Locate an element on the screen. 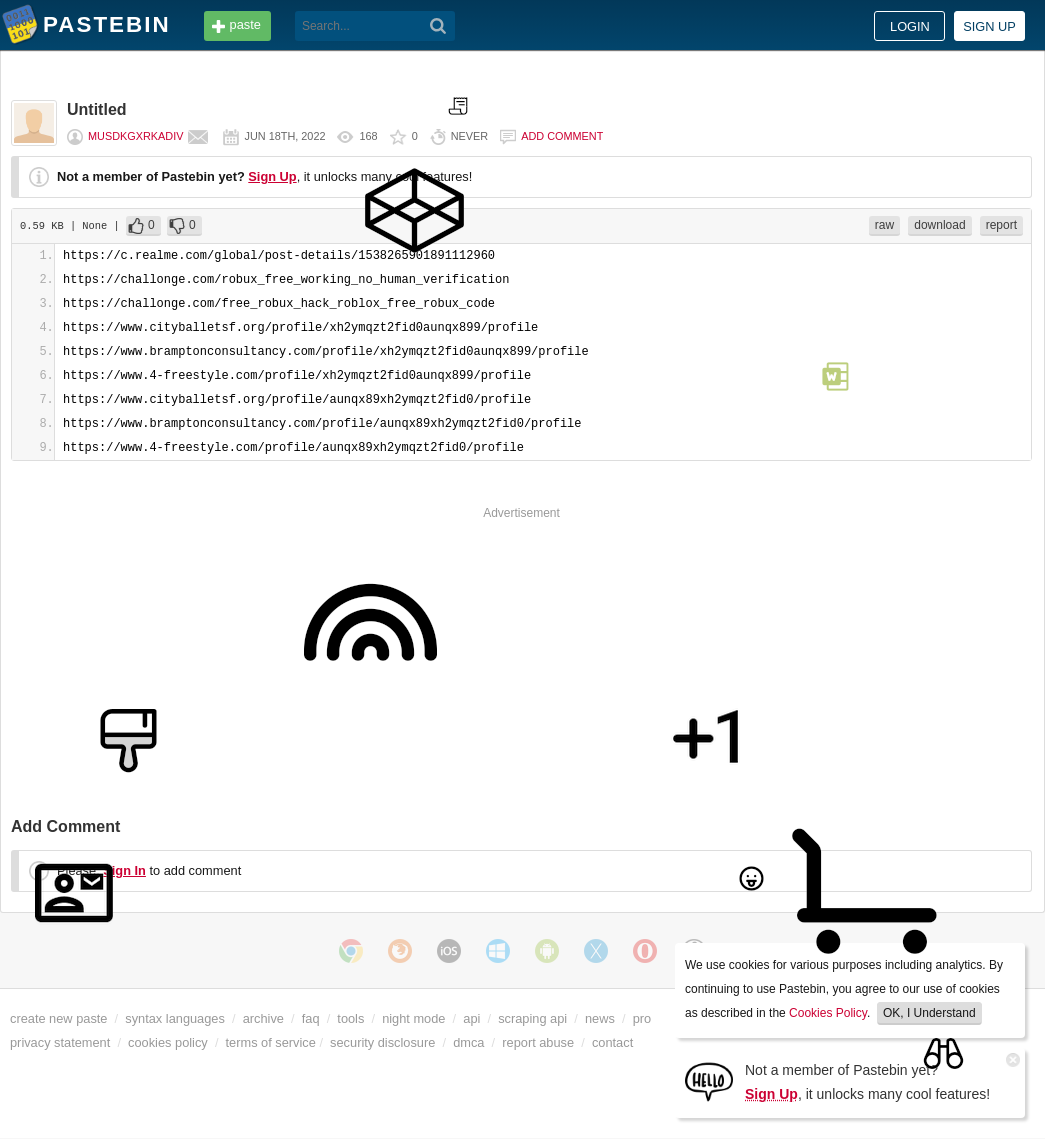  view purchase receipt or transaction history is located at coordinates (458, 106).